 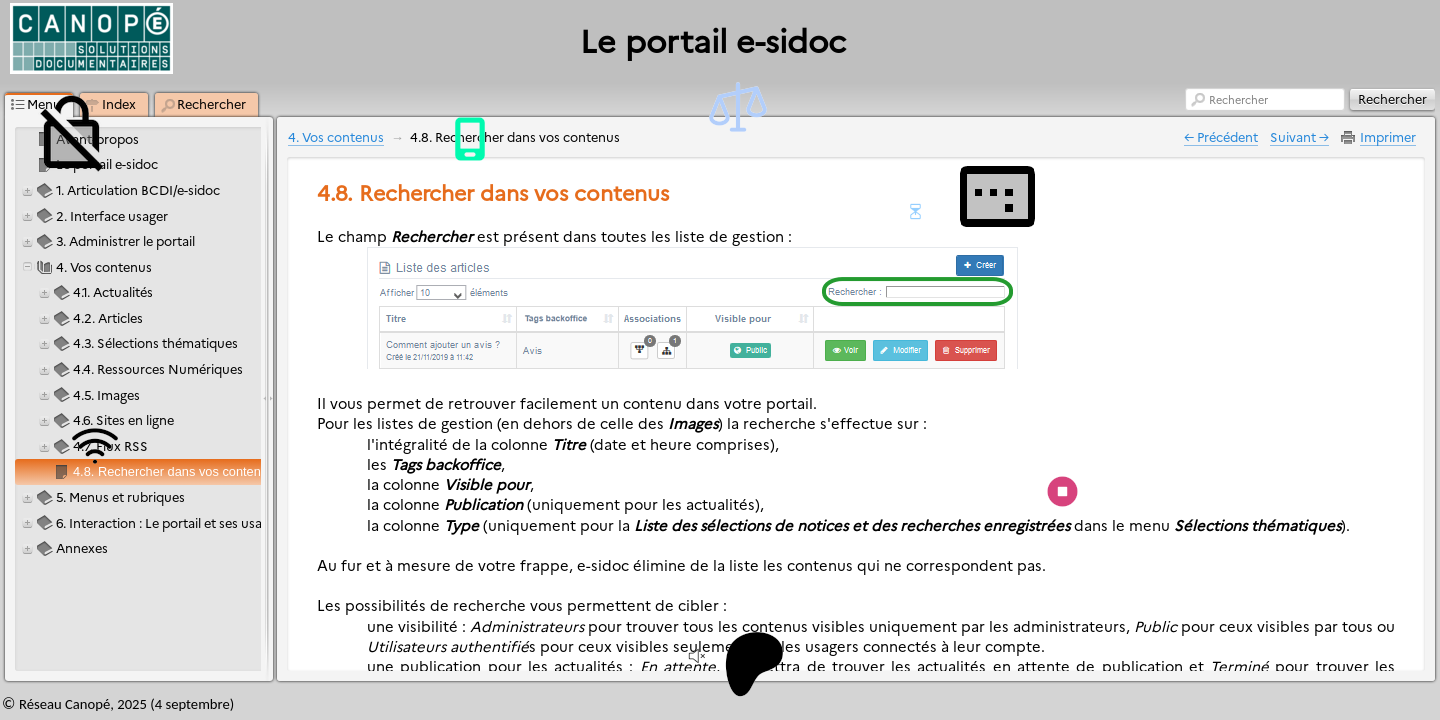 I want to click on indicates an unencrypted or insecure email connection, so click(x=71, y=133).